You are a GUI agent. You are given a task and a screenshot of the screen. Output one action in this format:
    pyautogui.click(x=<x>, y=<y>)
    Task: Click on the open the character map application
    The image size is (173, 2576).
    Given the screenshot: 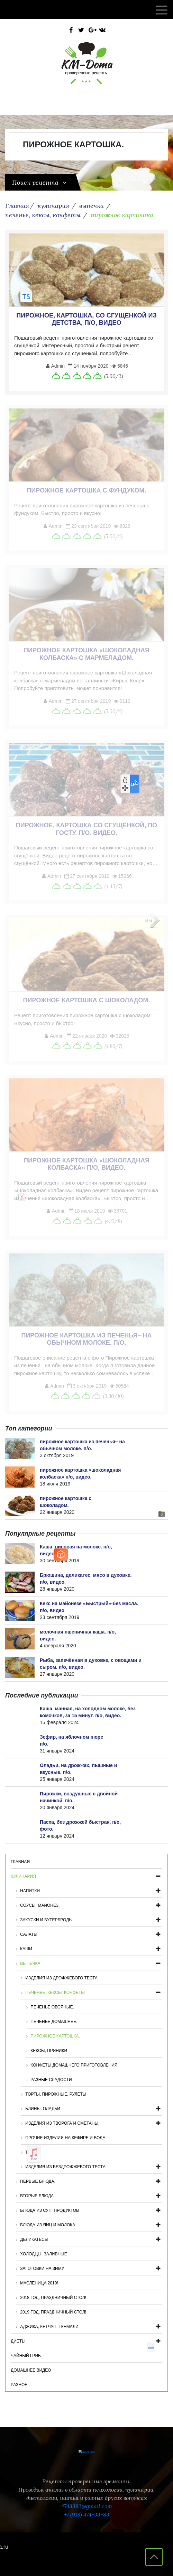 What is the action you would take?
    pyautogui.click(x=130, y=784)
    